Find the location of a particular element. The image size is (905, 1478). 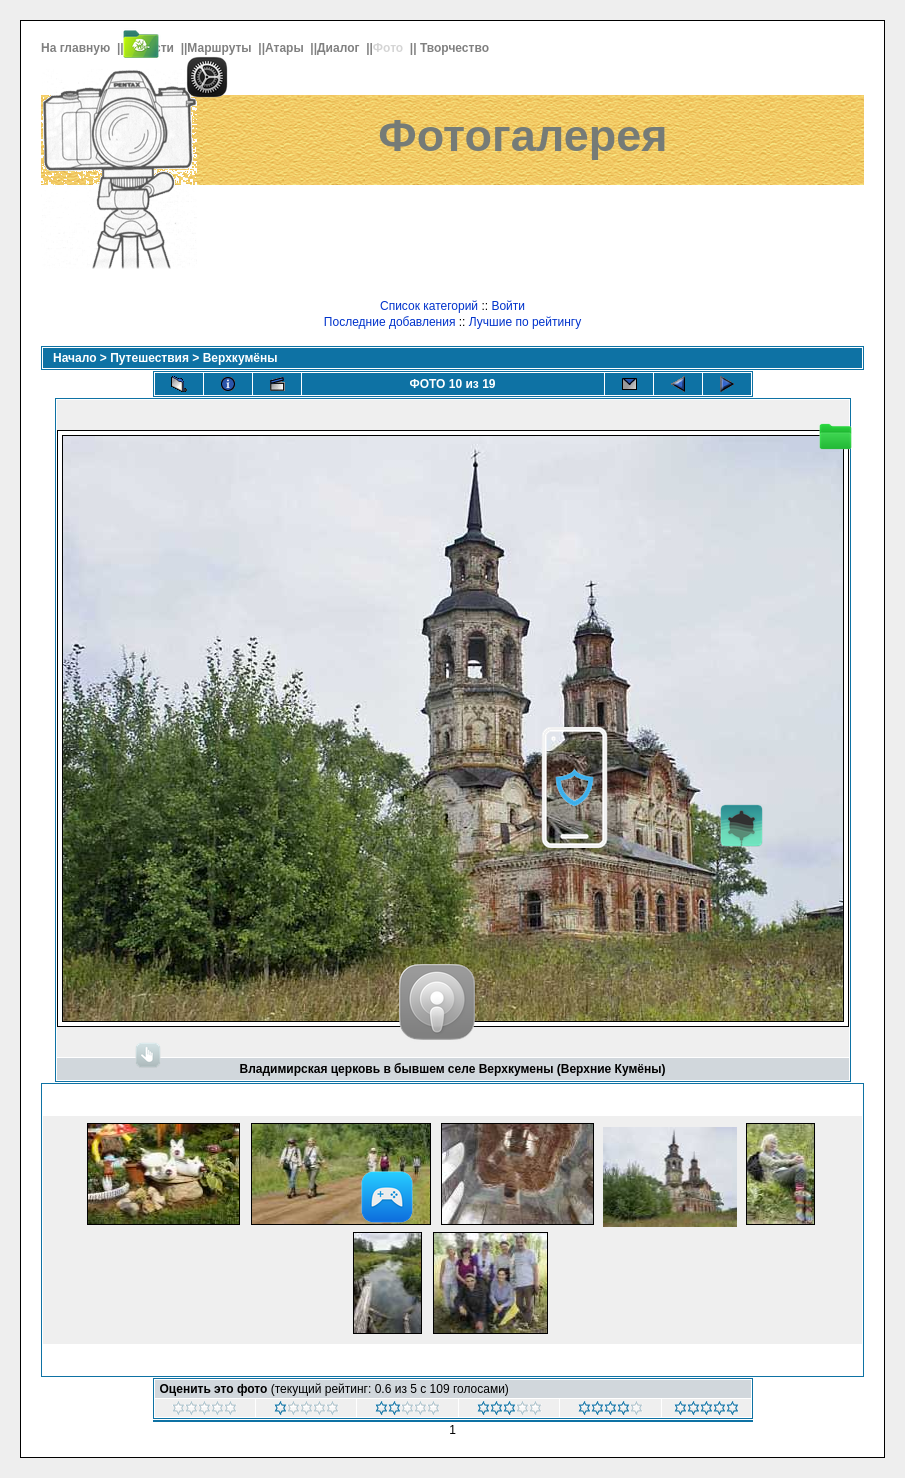

open pcsx playstation emulator is located at coordinates (387, 1197).